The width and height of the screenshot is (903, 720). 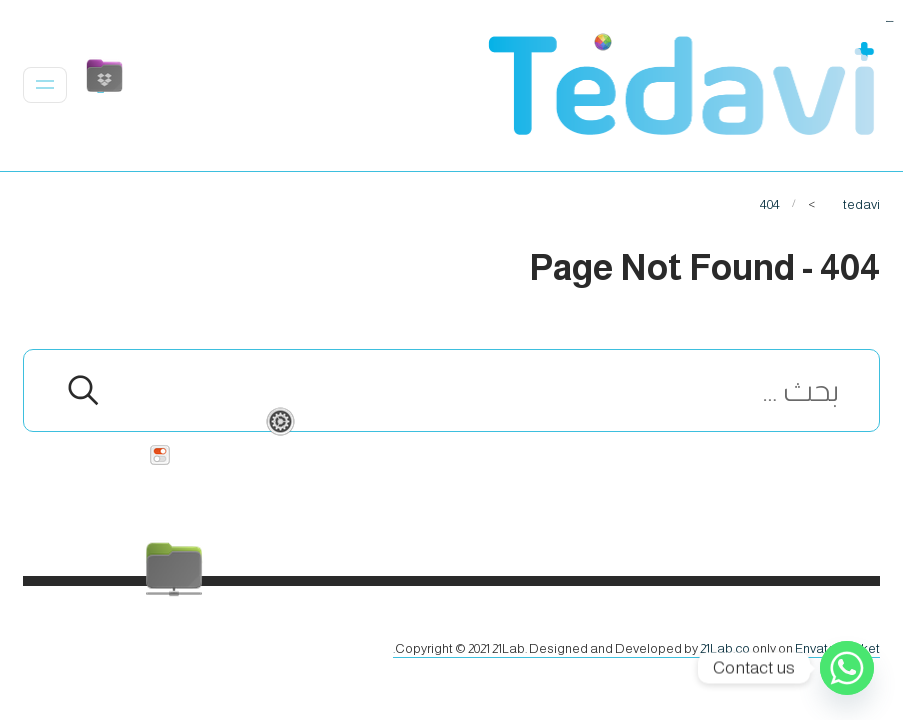 What do you see at coordinates (160, 455) in the screenshot?
I see `open system tweaks or settings customization` at bounding box center [160, 455].